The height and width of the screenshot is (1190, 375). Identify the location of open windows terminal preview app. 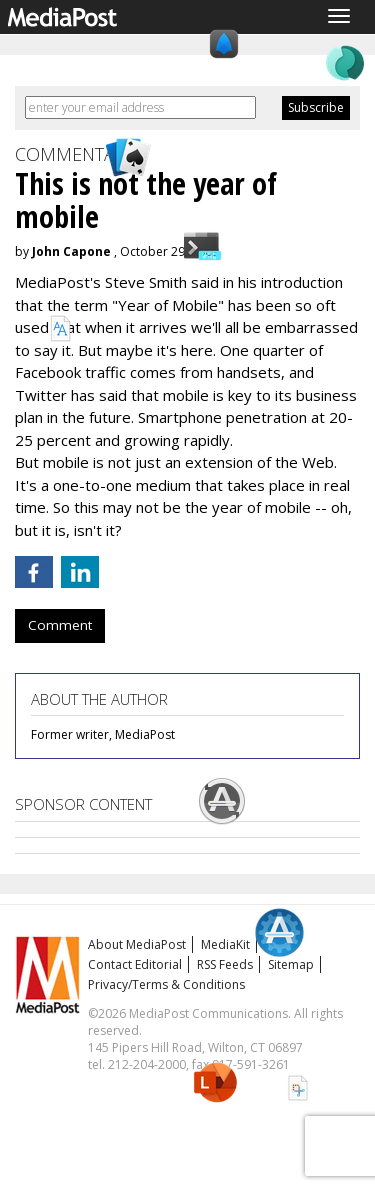
(202, 245).